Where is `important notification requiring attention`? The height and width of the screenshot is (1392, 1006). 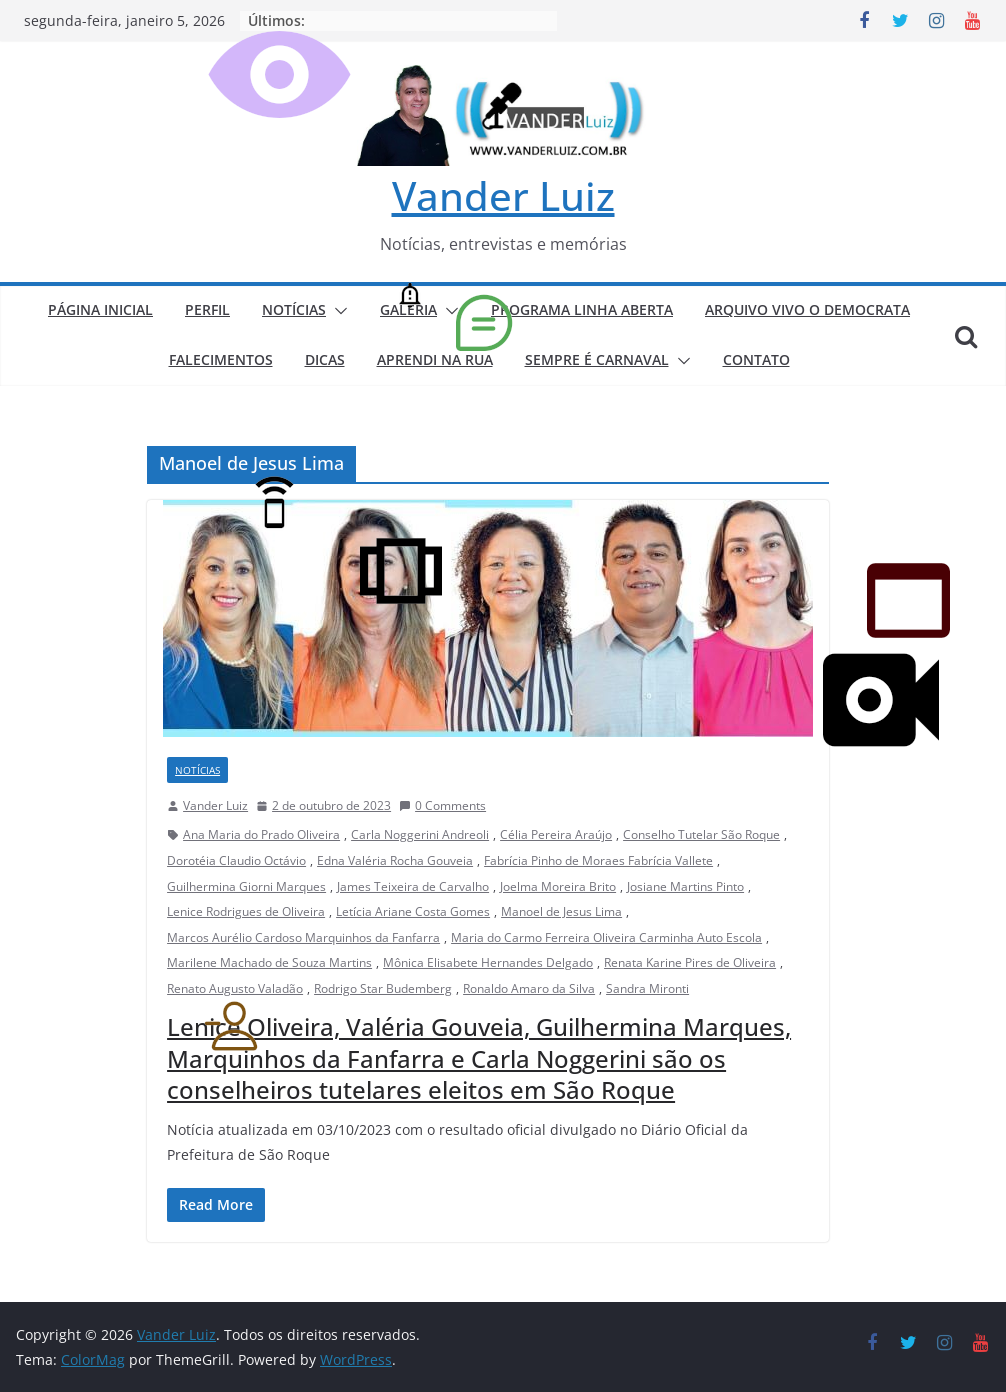 important notification requiring attention is located at coordinates (410, 295).